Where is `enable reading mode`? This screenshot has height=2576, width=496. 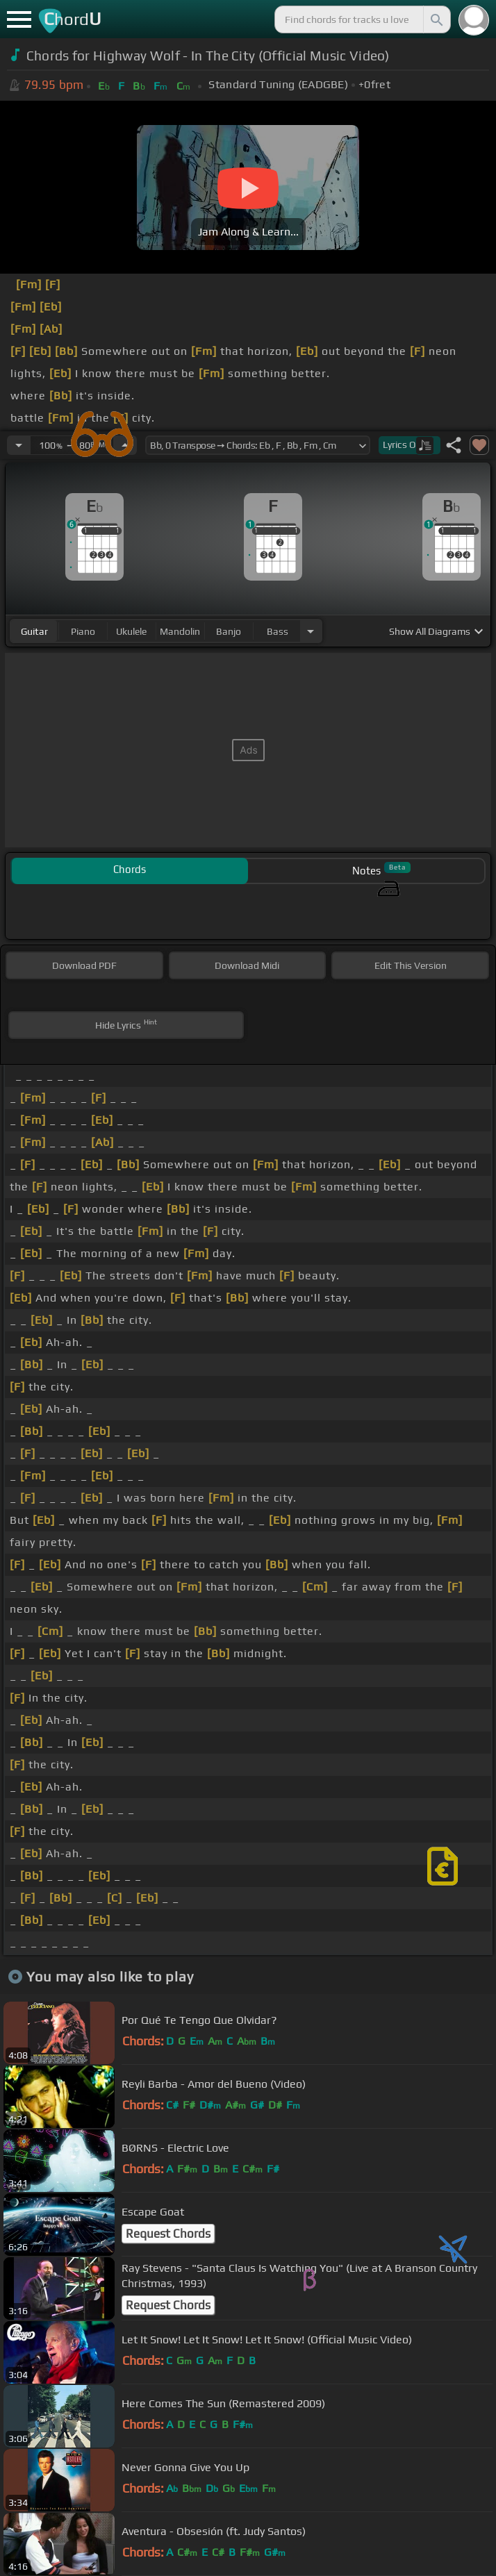
enable reading mode is located at coordinates (102, 434).